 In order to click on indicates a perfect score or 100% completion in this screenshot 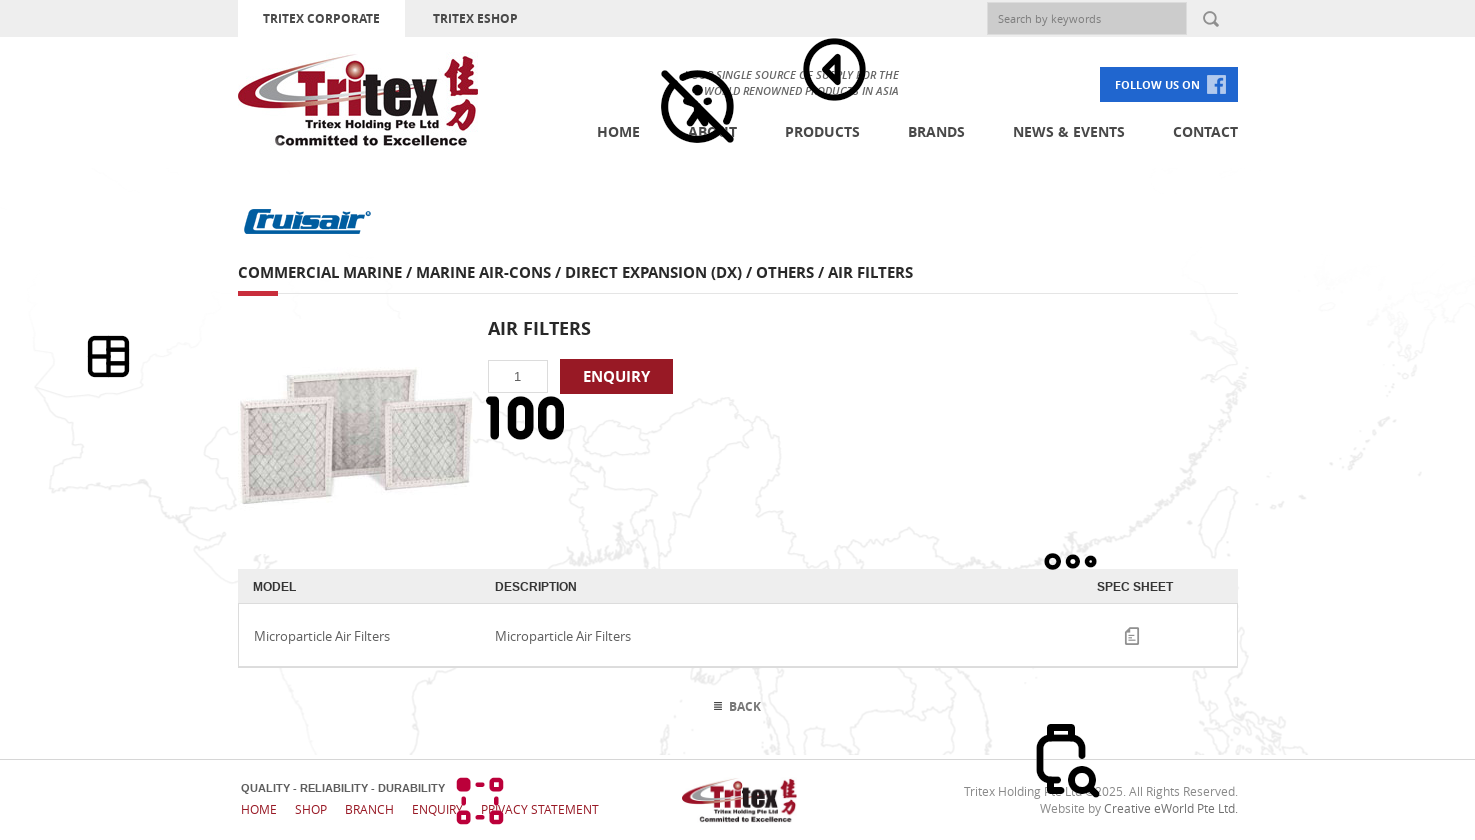, I will do `click(525, 418)`.